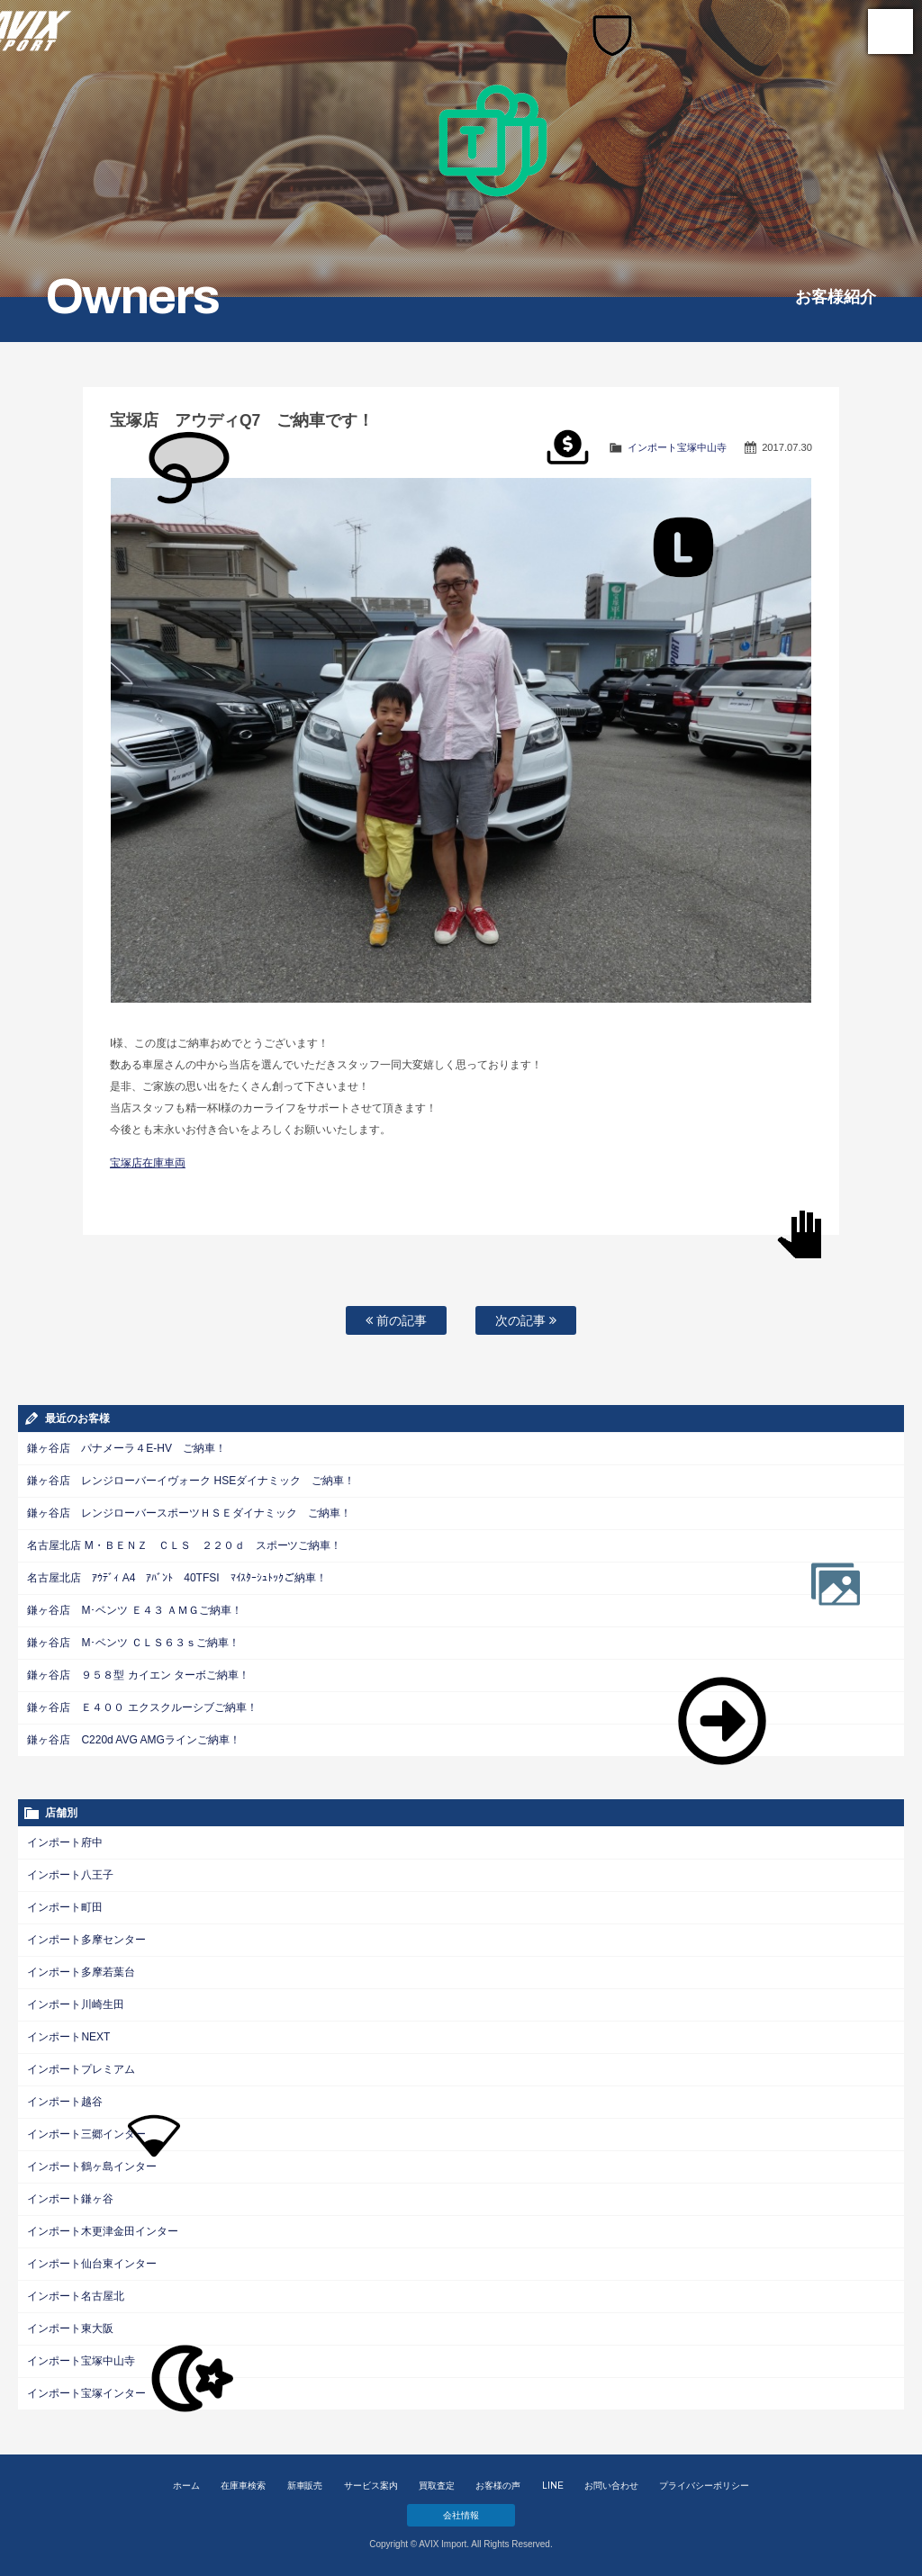  Describe the element at coordinates (799, 1234) in the screenshot. I see `stop or pause an action` at that location.